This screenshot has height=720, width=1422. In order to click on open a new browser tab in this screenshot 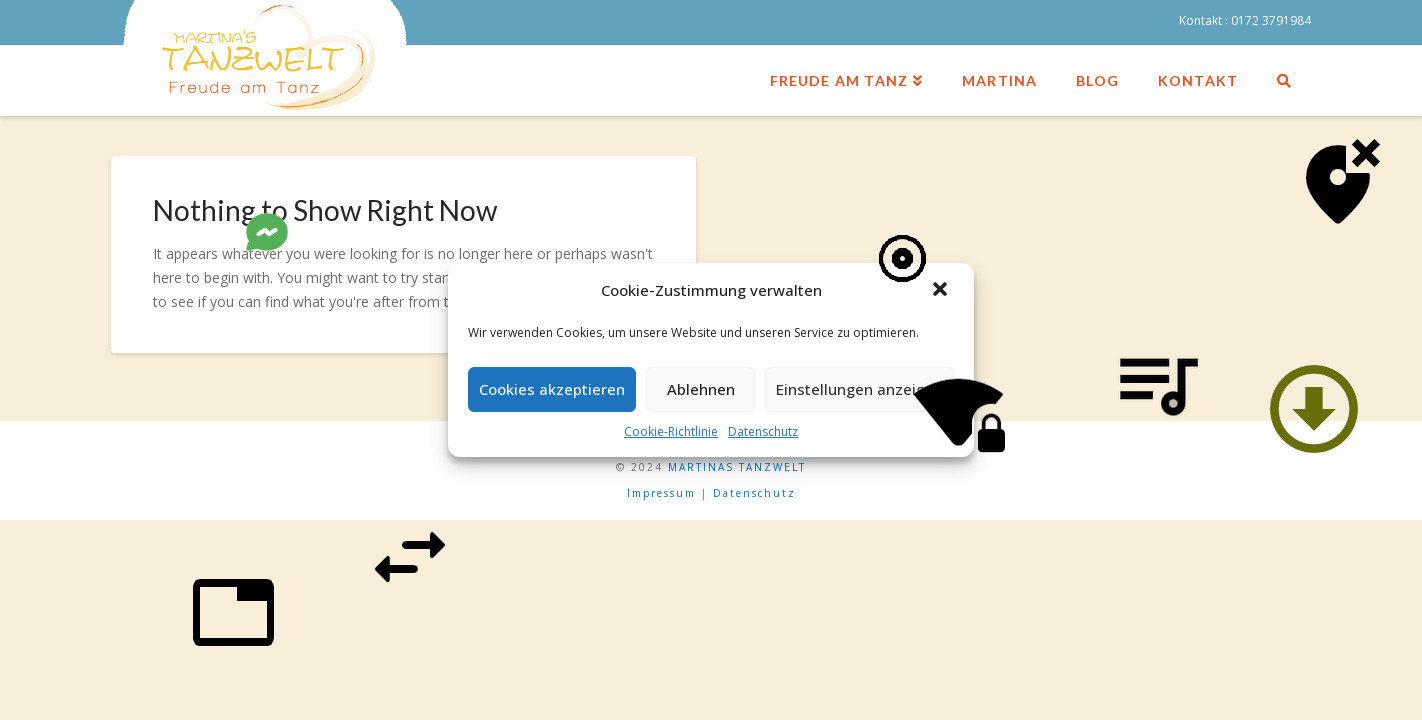, I will do `click(233, 612)`.